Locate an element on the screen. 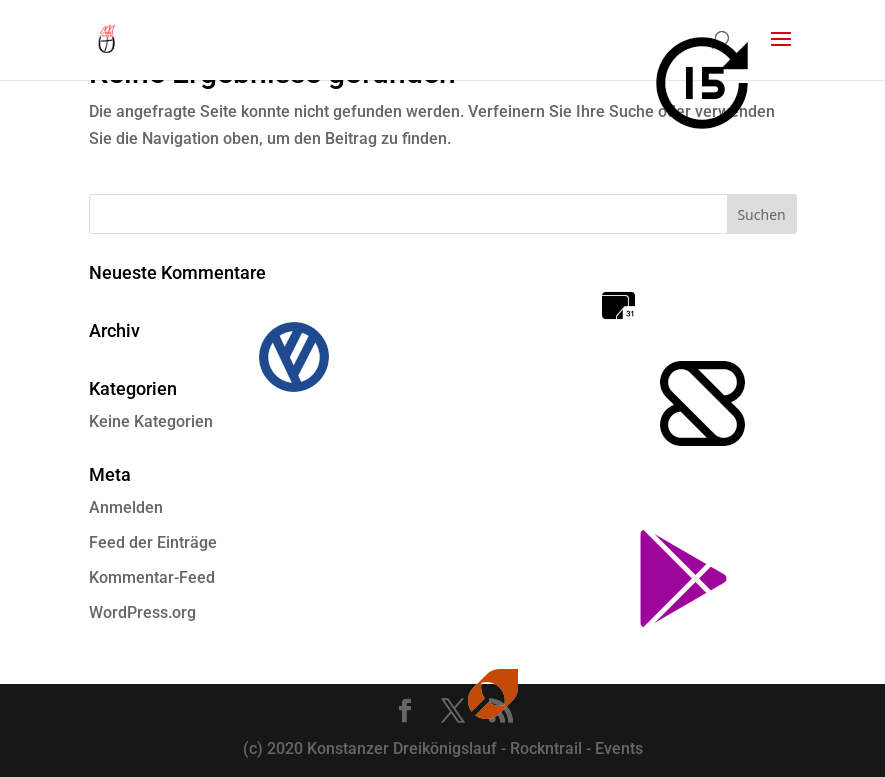 The width and height of the screenshot is (885, 777). visit mintlify documentation platform is located at coordinates (493, 694).